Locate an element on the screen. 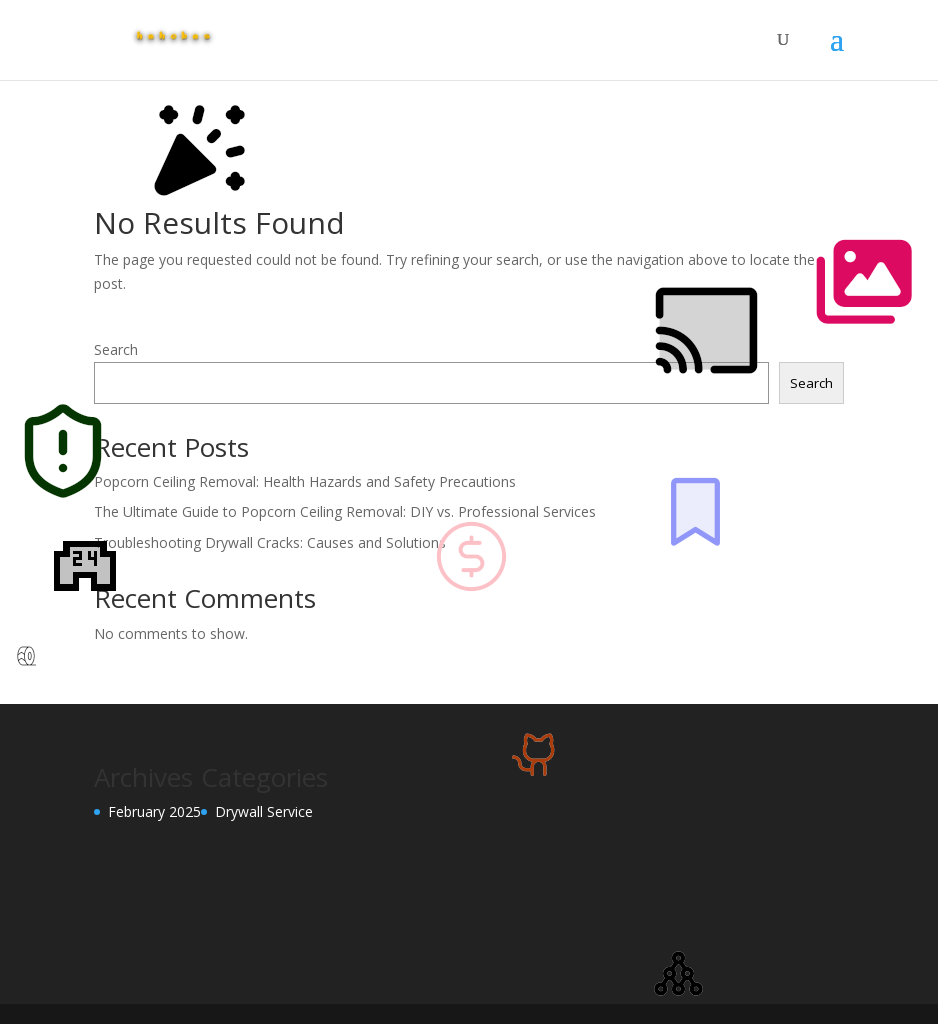 This screenshot has width=938, height=1024. save this item to your bookmarks is located at coordinates (695, 510).